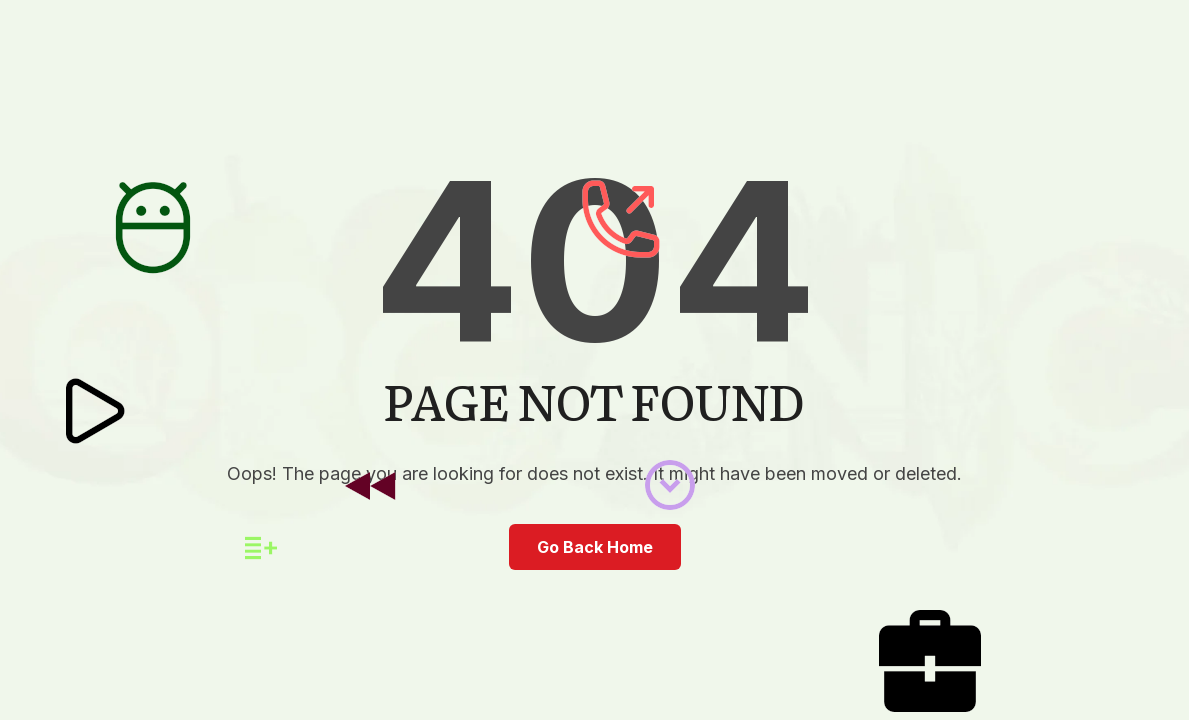  What do you see at coordinates (670, 485) in the screenshot?
I see `expand dropdown menu or section` at bounding box center [670, 485].